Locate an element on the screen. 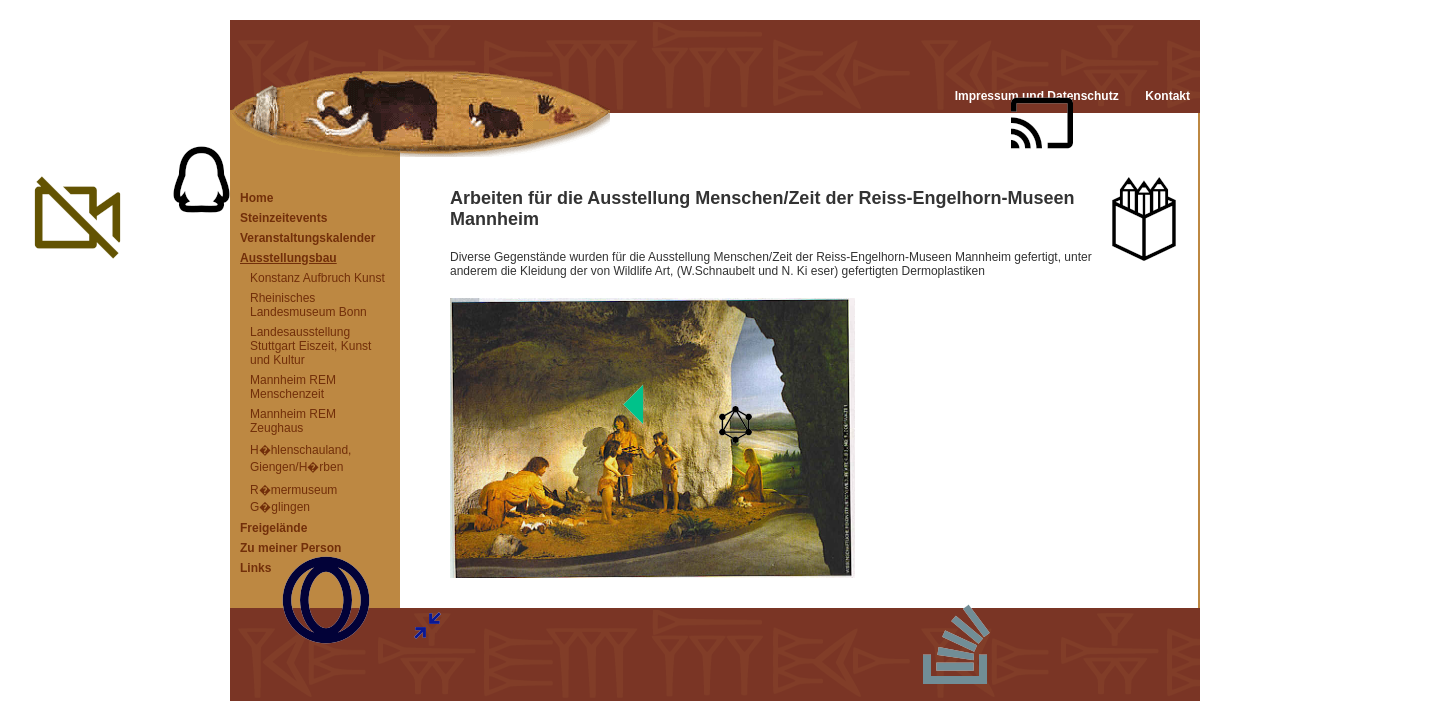 This screenshot has height=720, width=1430. cast media to a nearby device is located at coordinates (1042, 123).